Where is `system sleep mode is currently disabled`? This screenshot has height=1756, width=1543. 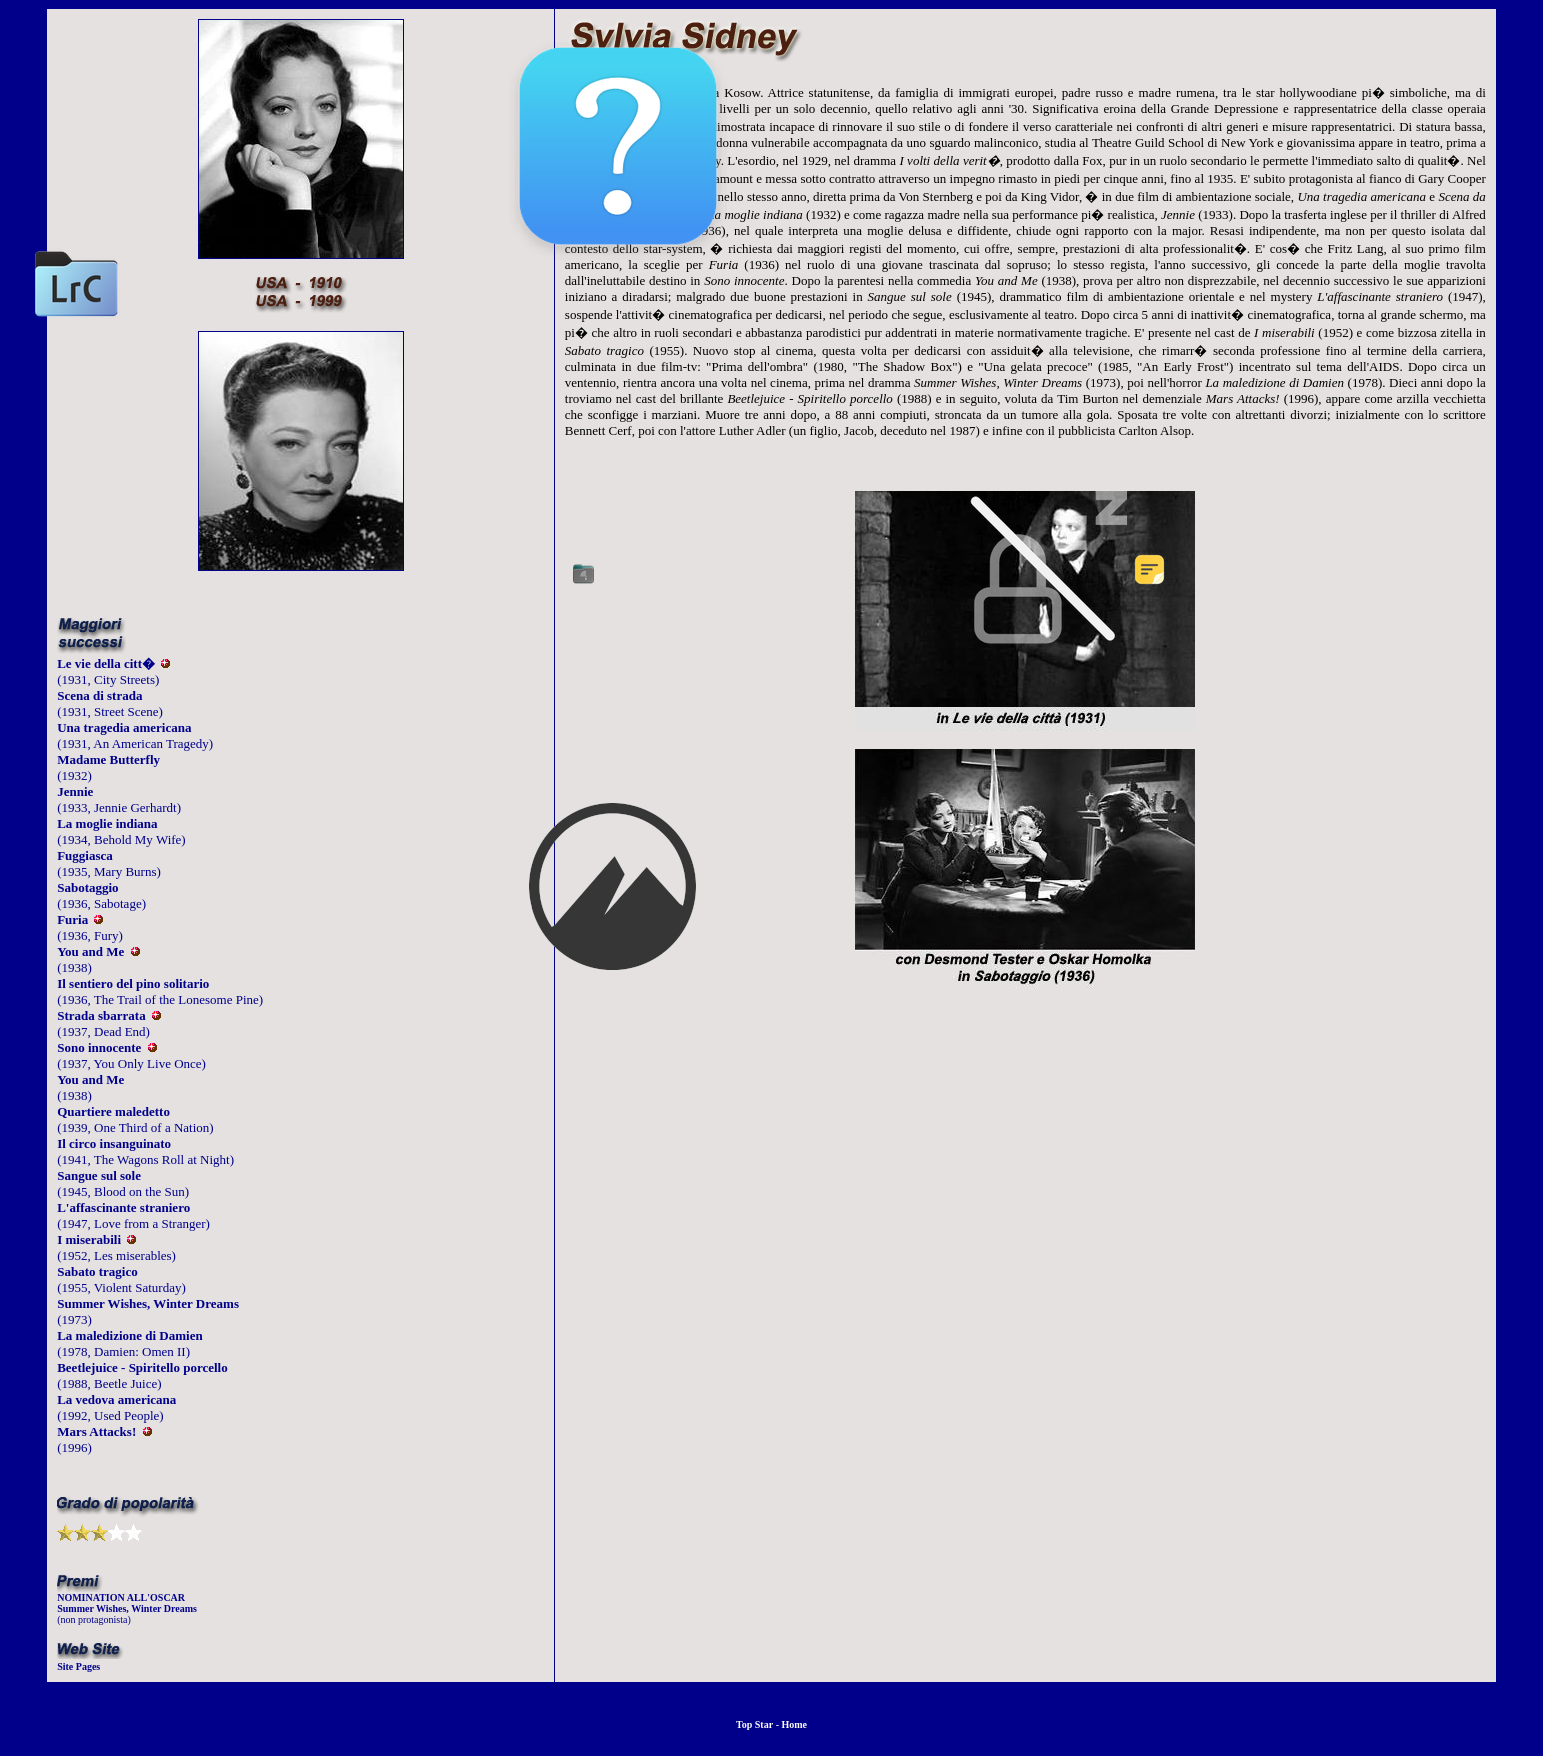 system sleep mode is currently disabled is located at coordinates (1048, 567).